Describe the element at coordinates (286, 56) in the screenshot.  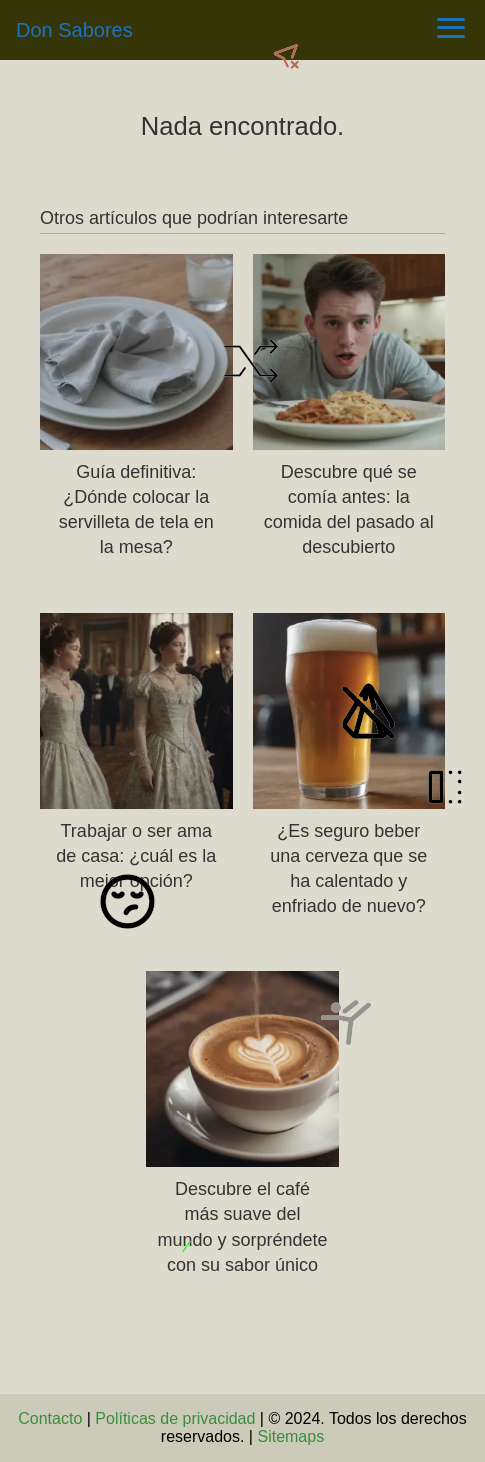
I see `disable location sharing` at that location.